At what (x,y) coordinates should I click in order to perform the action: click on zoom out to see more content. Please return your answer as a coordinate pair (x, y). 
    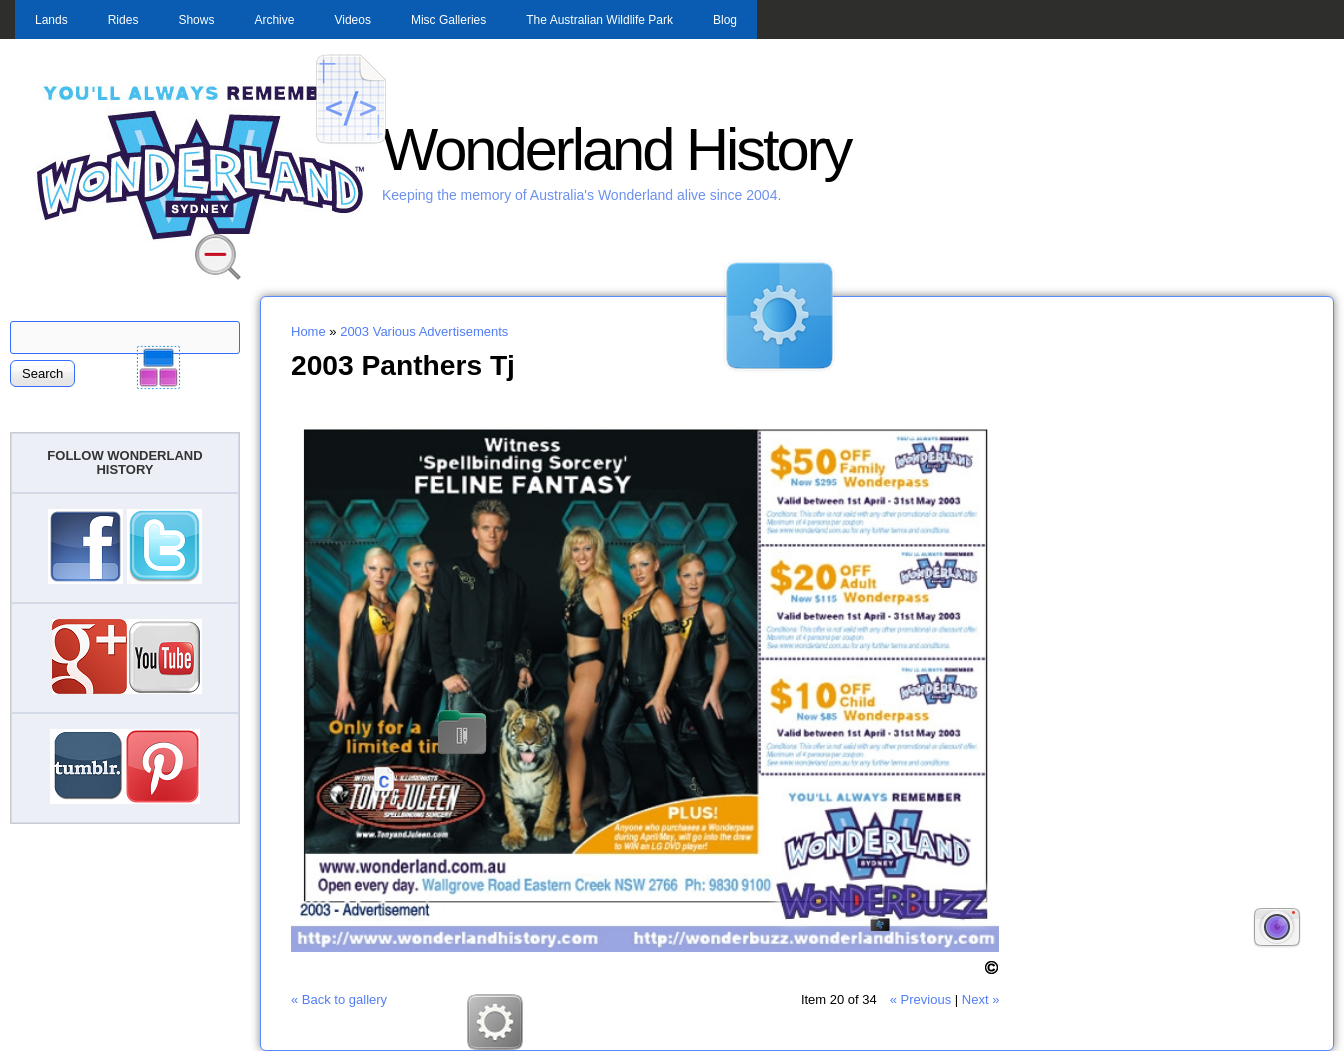
    Looking at the image, I should click on (218, 257).